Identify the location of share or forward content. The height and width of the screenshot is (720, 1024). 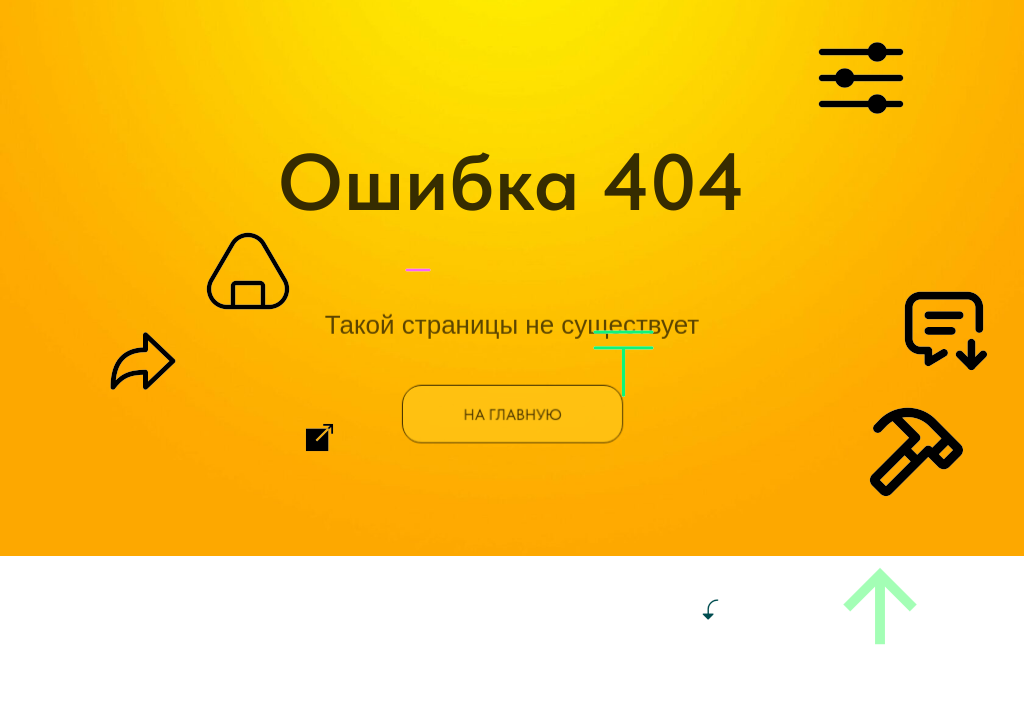
(143, 361).